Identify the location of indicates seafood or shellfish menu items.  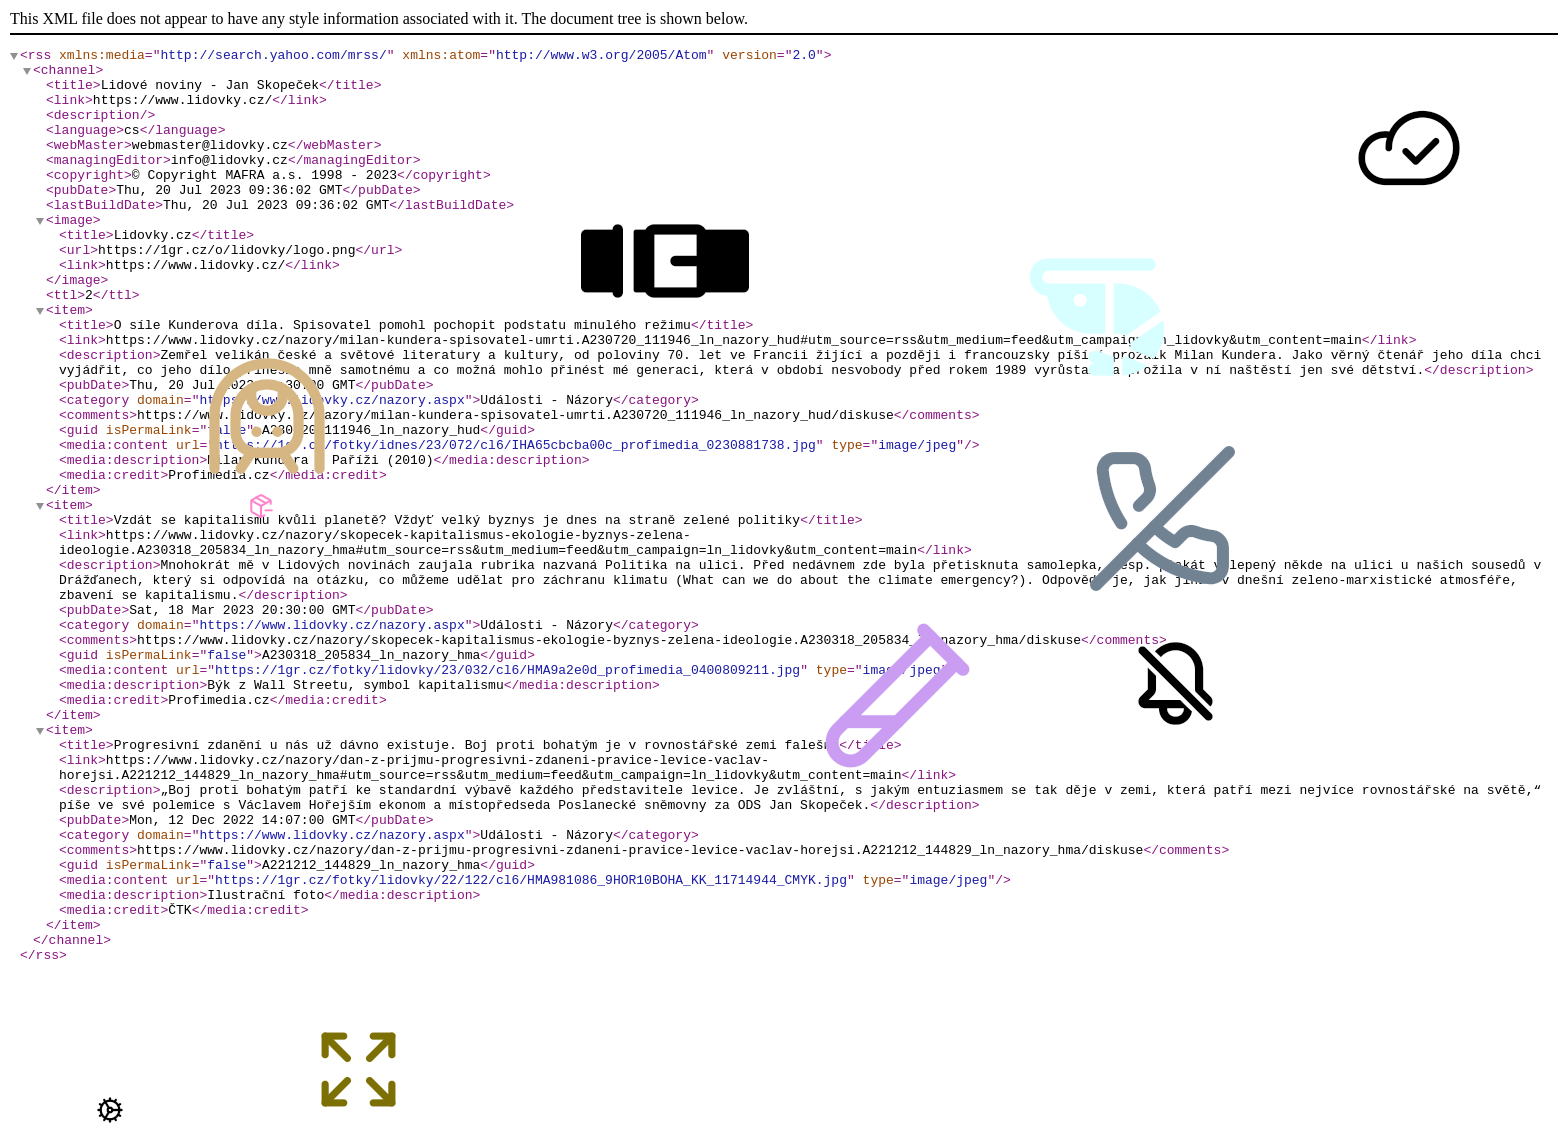
(1097, 317).